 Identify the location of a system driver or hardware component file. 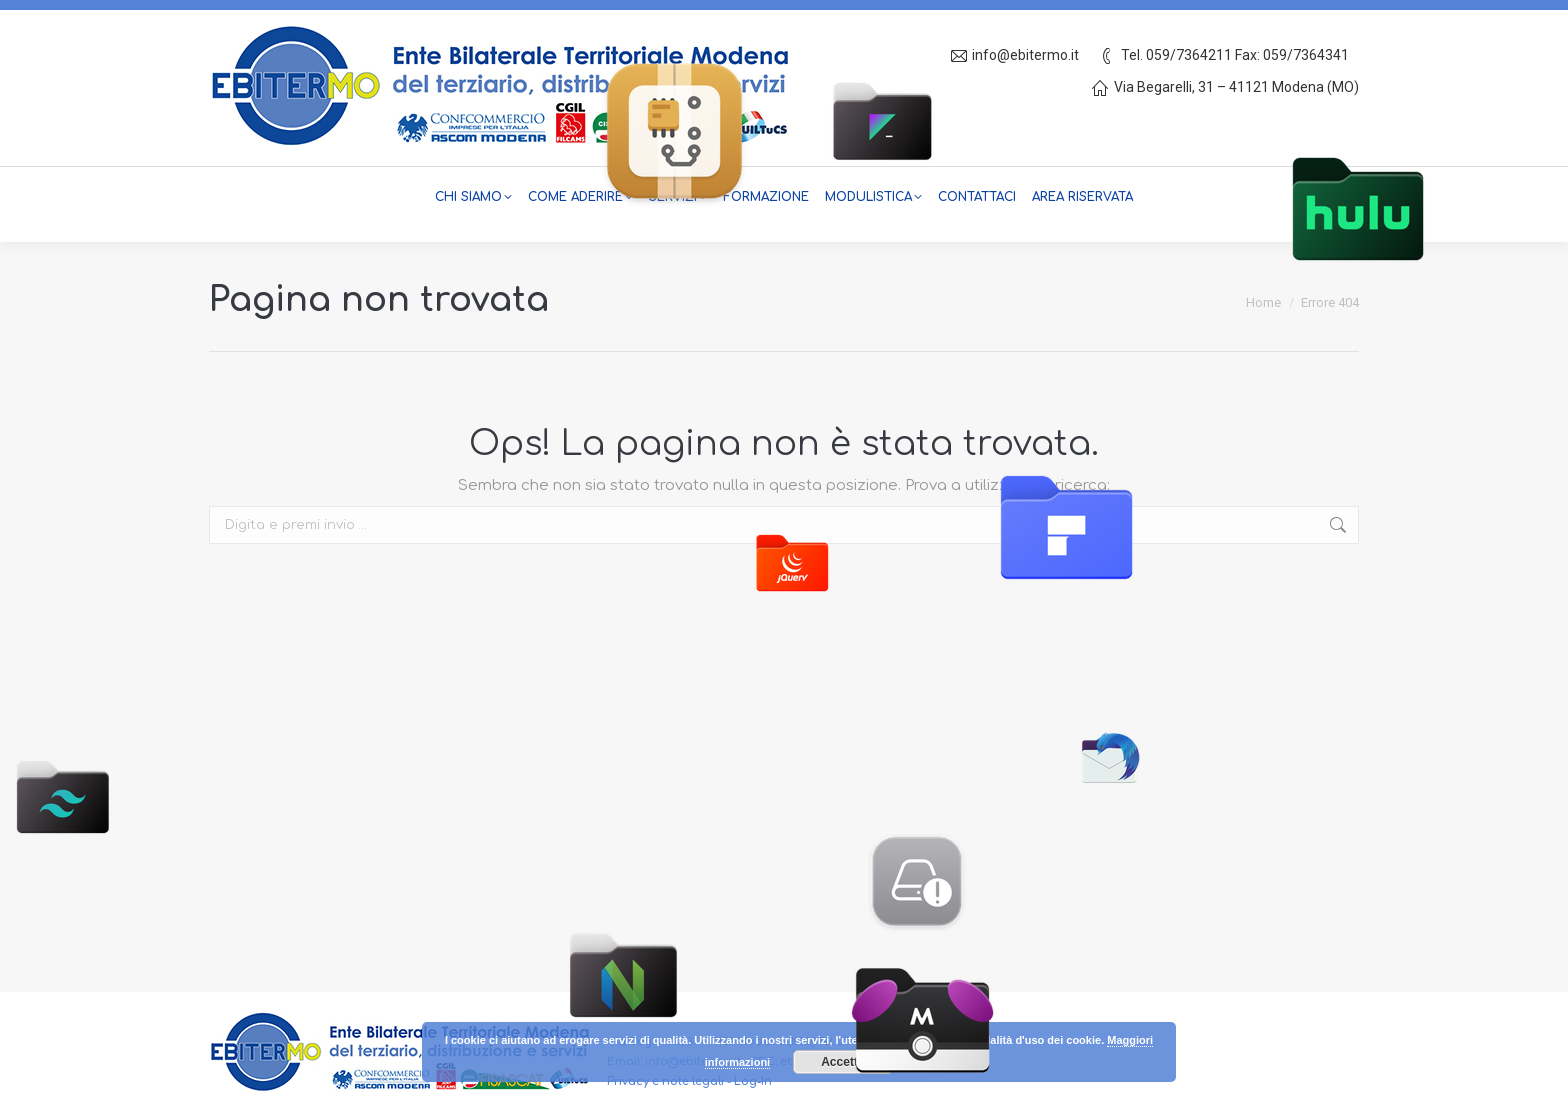
(674, 133).